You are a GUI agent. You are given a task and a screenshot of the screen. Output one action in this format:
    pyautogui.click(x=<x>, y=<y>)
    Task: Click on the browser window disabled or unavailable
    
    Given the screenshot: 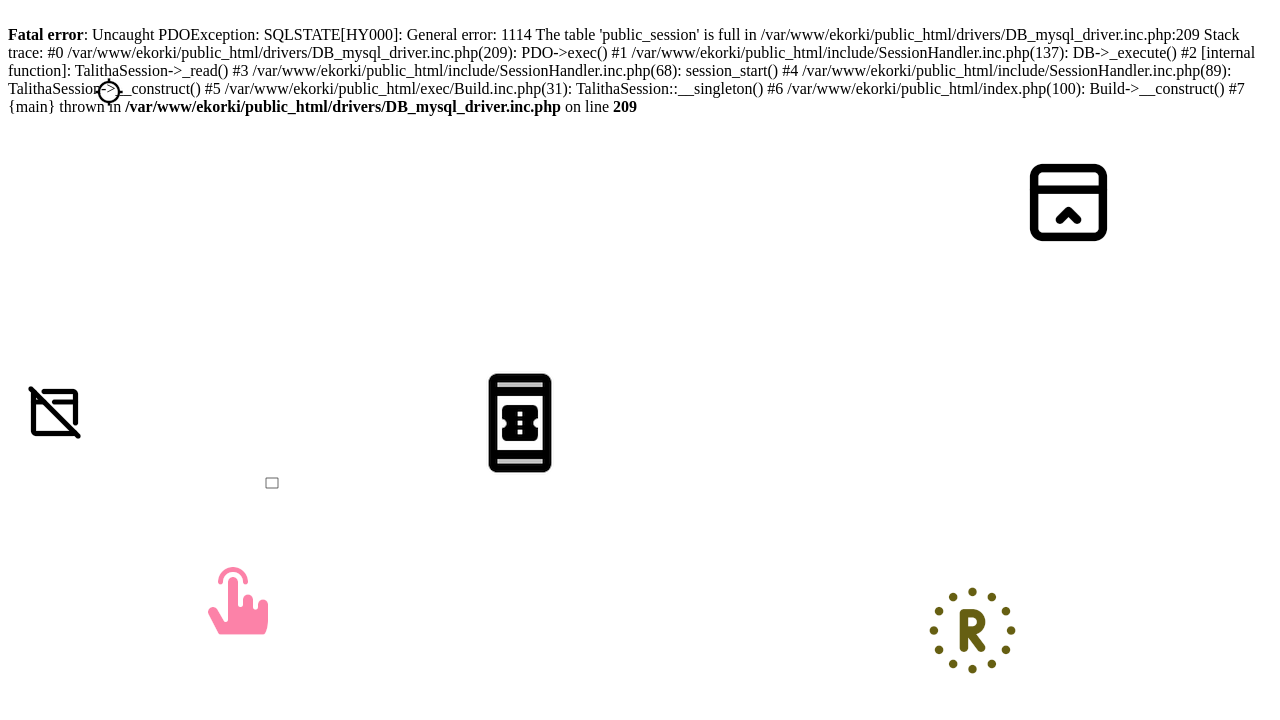 What is the action you would take?
    pyautogui.click(x=54, y=412)
    